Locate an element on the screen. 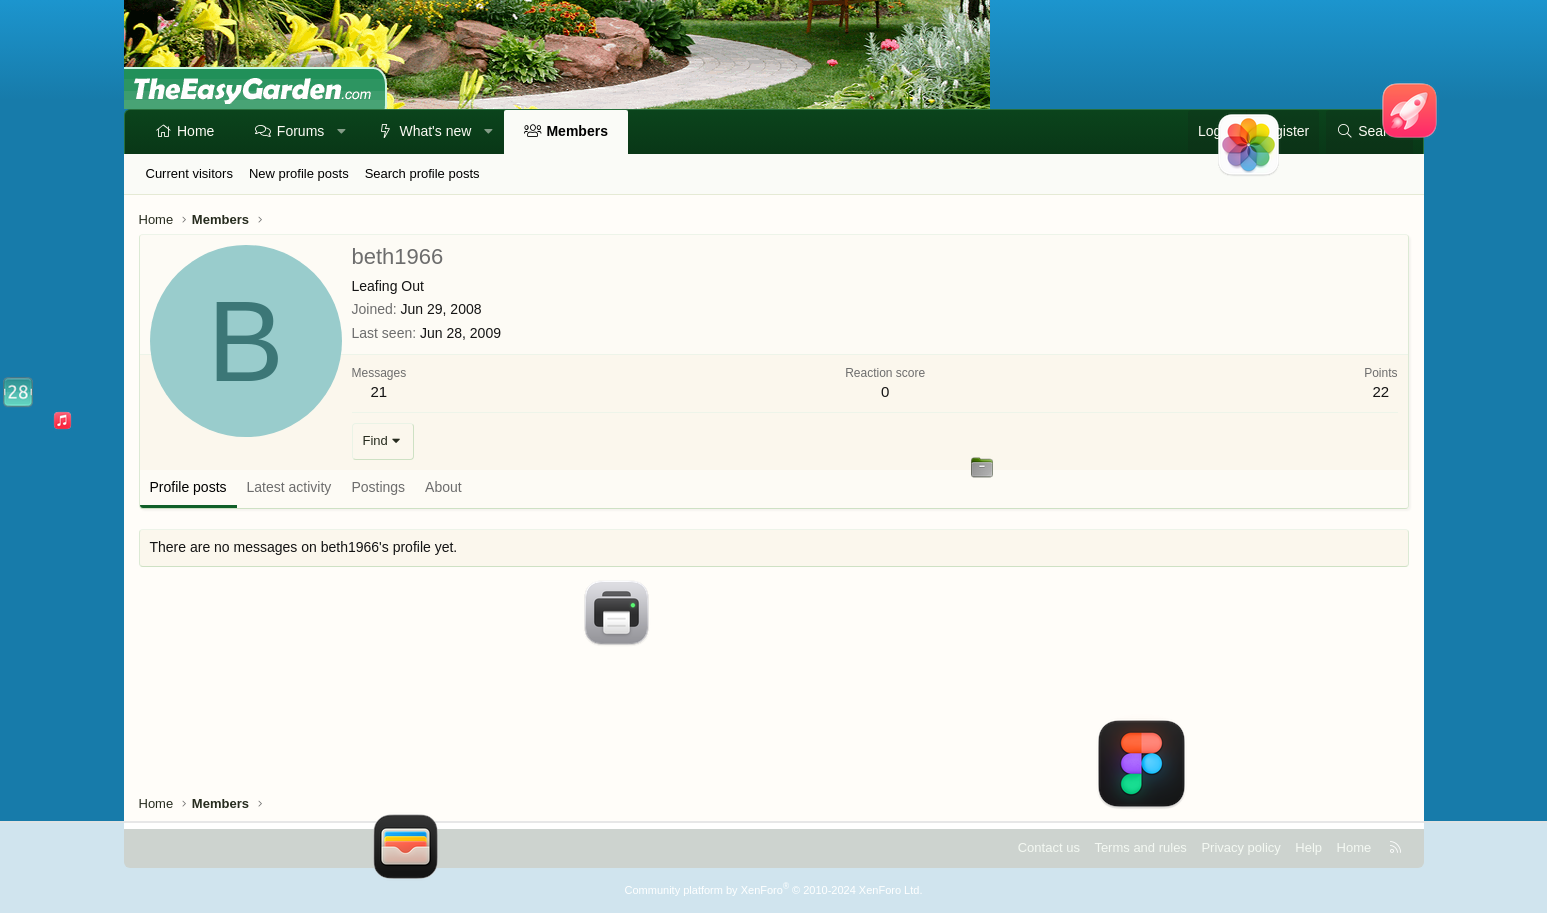 This screenshot has height=913, width=1547. launch the games app is located at coordinates (1409, 110).